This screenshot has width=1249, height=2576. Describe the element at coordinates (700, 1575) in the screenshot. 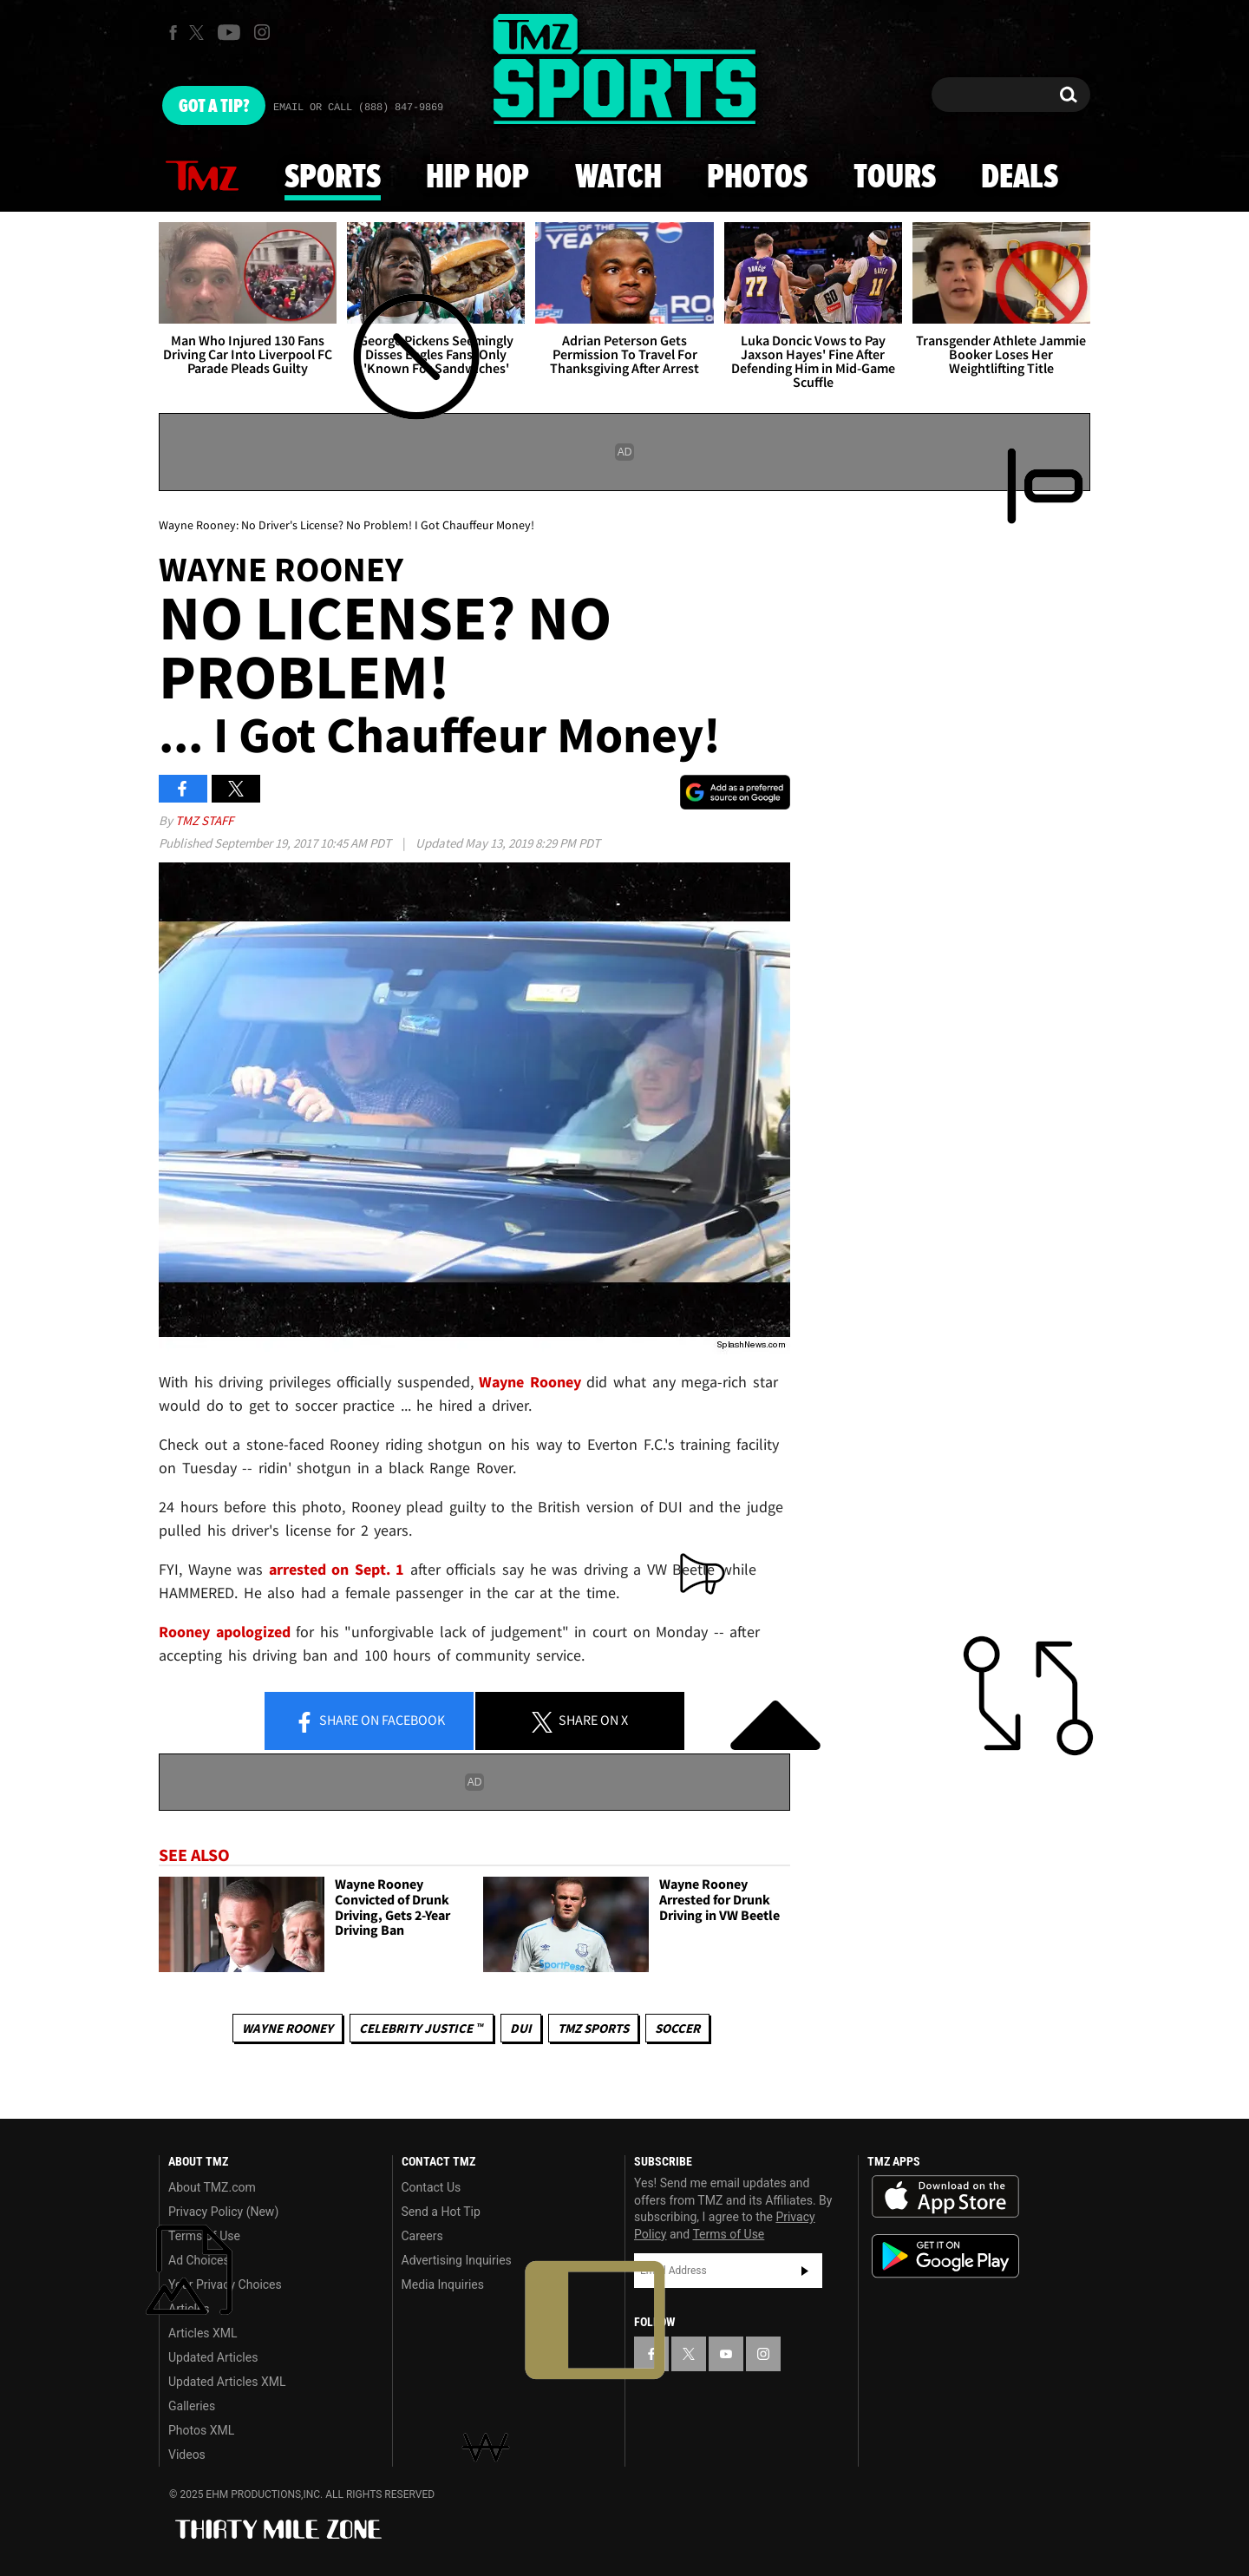

I see `make an announcement or broadcast` at that location.